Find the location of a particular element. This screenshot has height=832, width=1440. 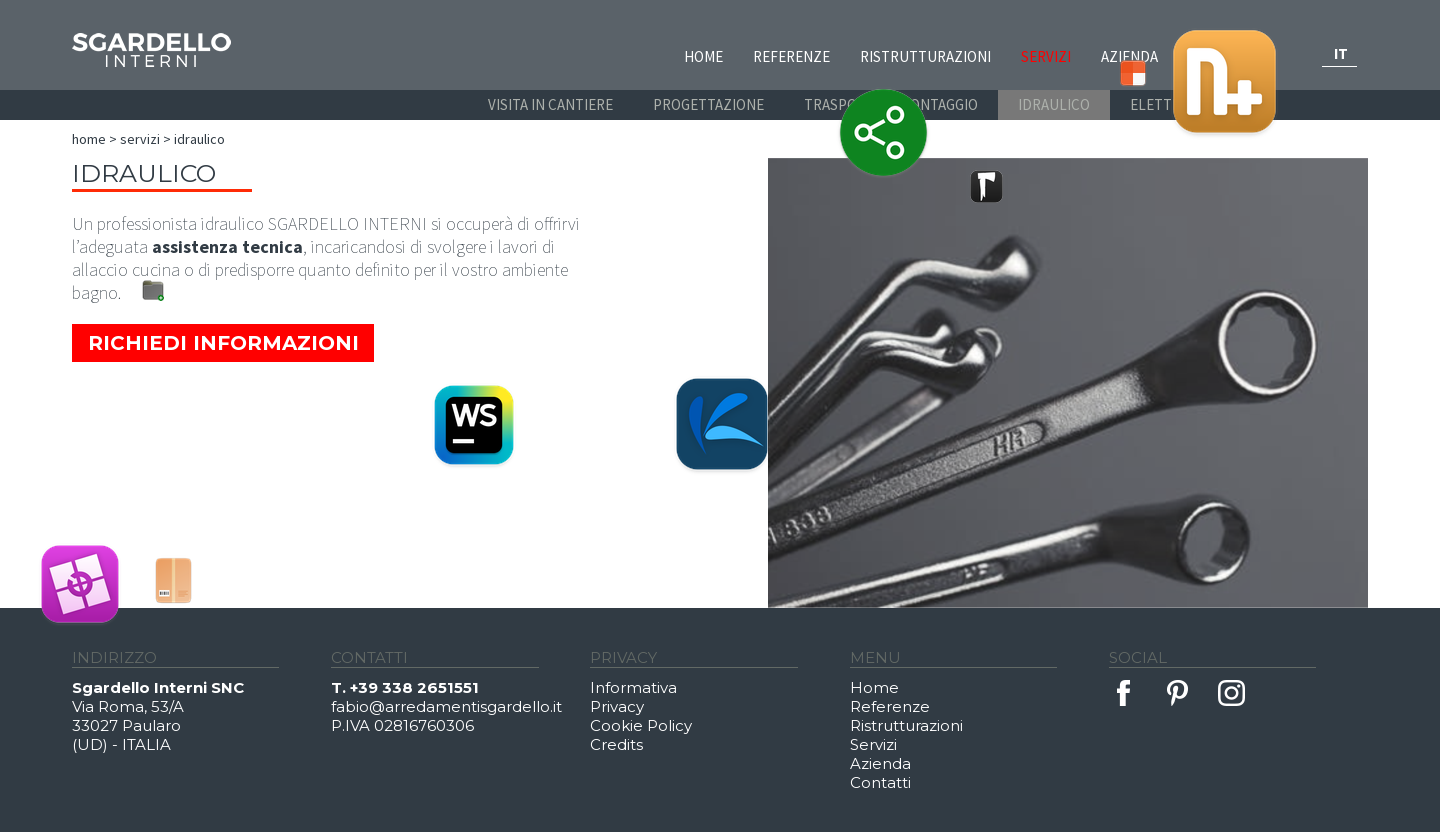

create a new folder is located at coordinates (153, 290).